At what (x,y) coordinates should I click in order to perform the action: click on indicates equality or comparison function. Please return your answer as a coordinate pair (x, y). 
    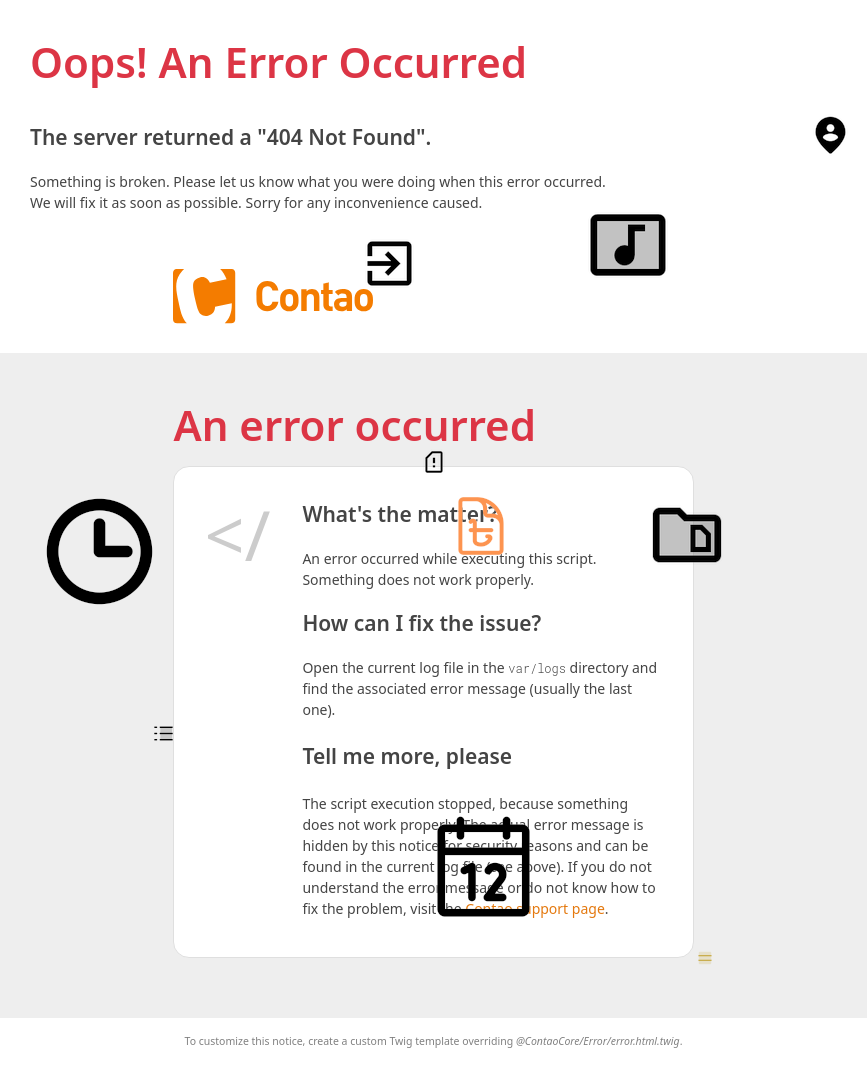
    Looking at the image, I should click on (705, 958).